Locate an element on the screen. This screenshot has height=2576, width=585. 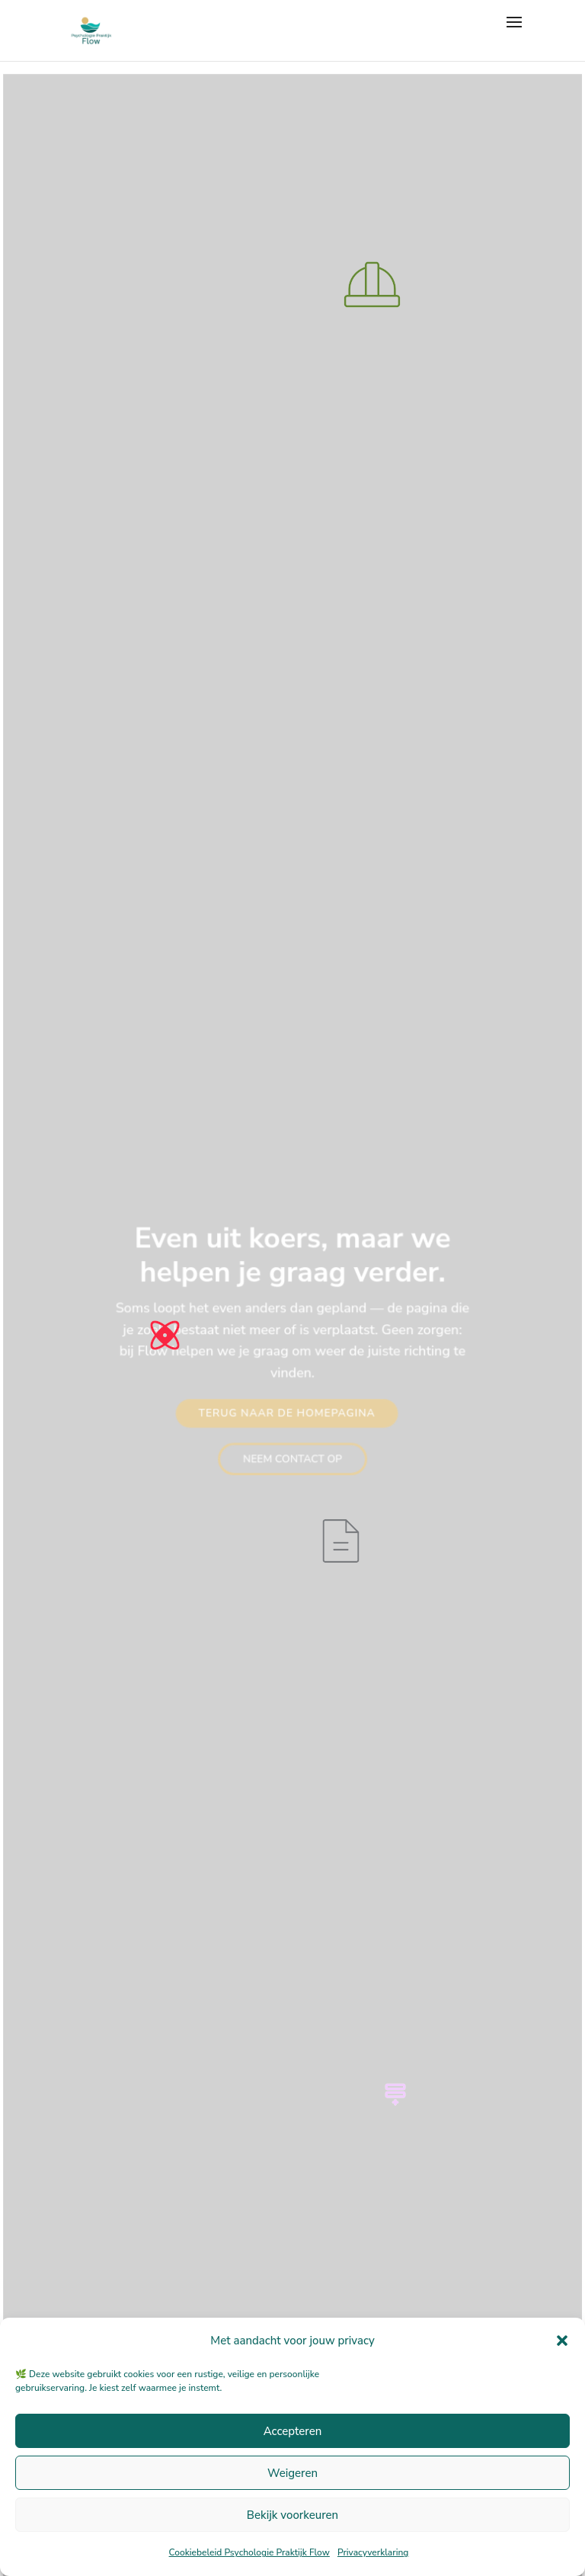
access construction or safety settings is located at coordinates (372, 287).